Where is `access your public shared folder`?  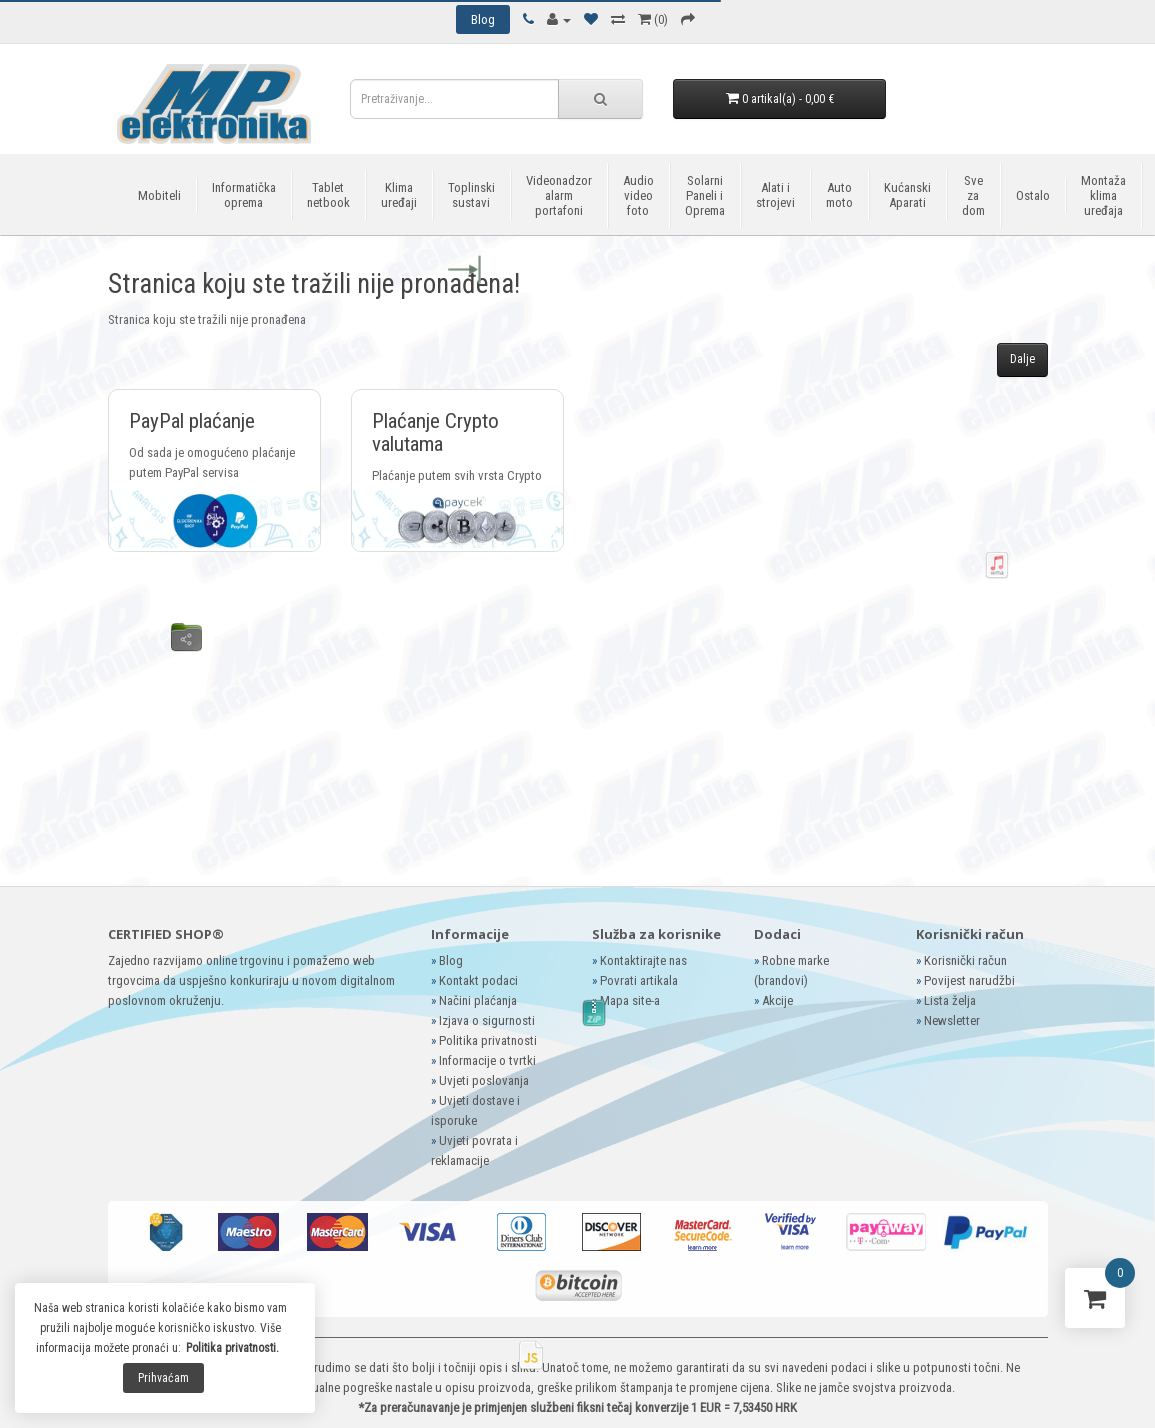 access your public shared folder is located at coordinates (186, 636).